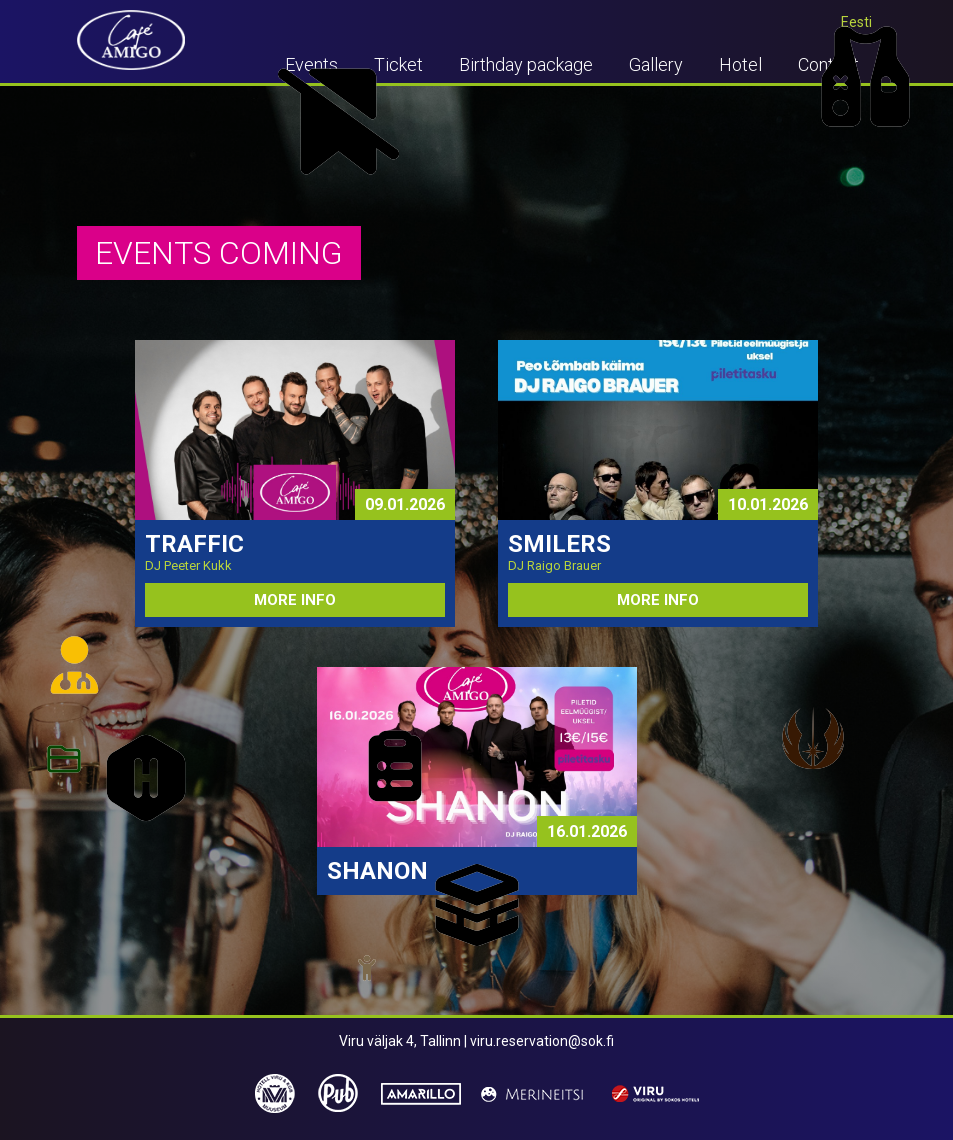 This screenshot has width=953, height=1140. I want to click on jedi order logo from star wars, so click(813, 738).